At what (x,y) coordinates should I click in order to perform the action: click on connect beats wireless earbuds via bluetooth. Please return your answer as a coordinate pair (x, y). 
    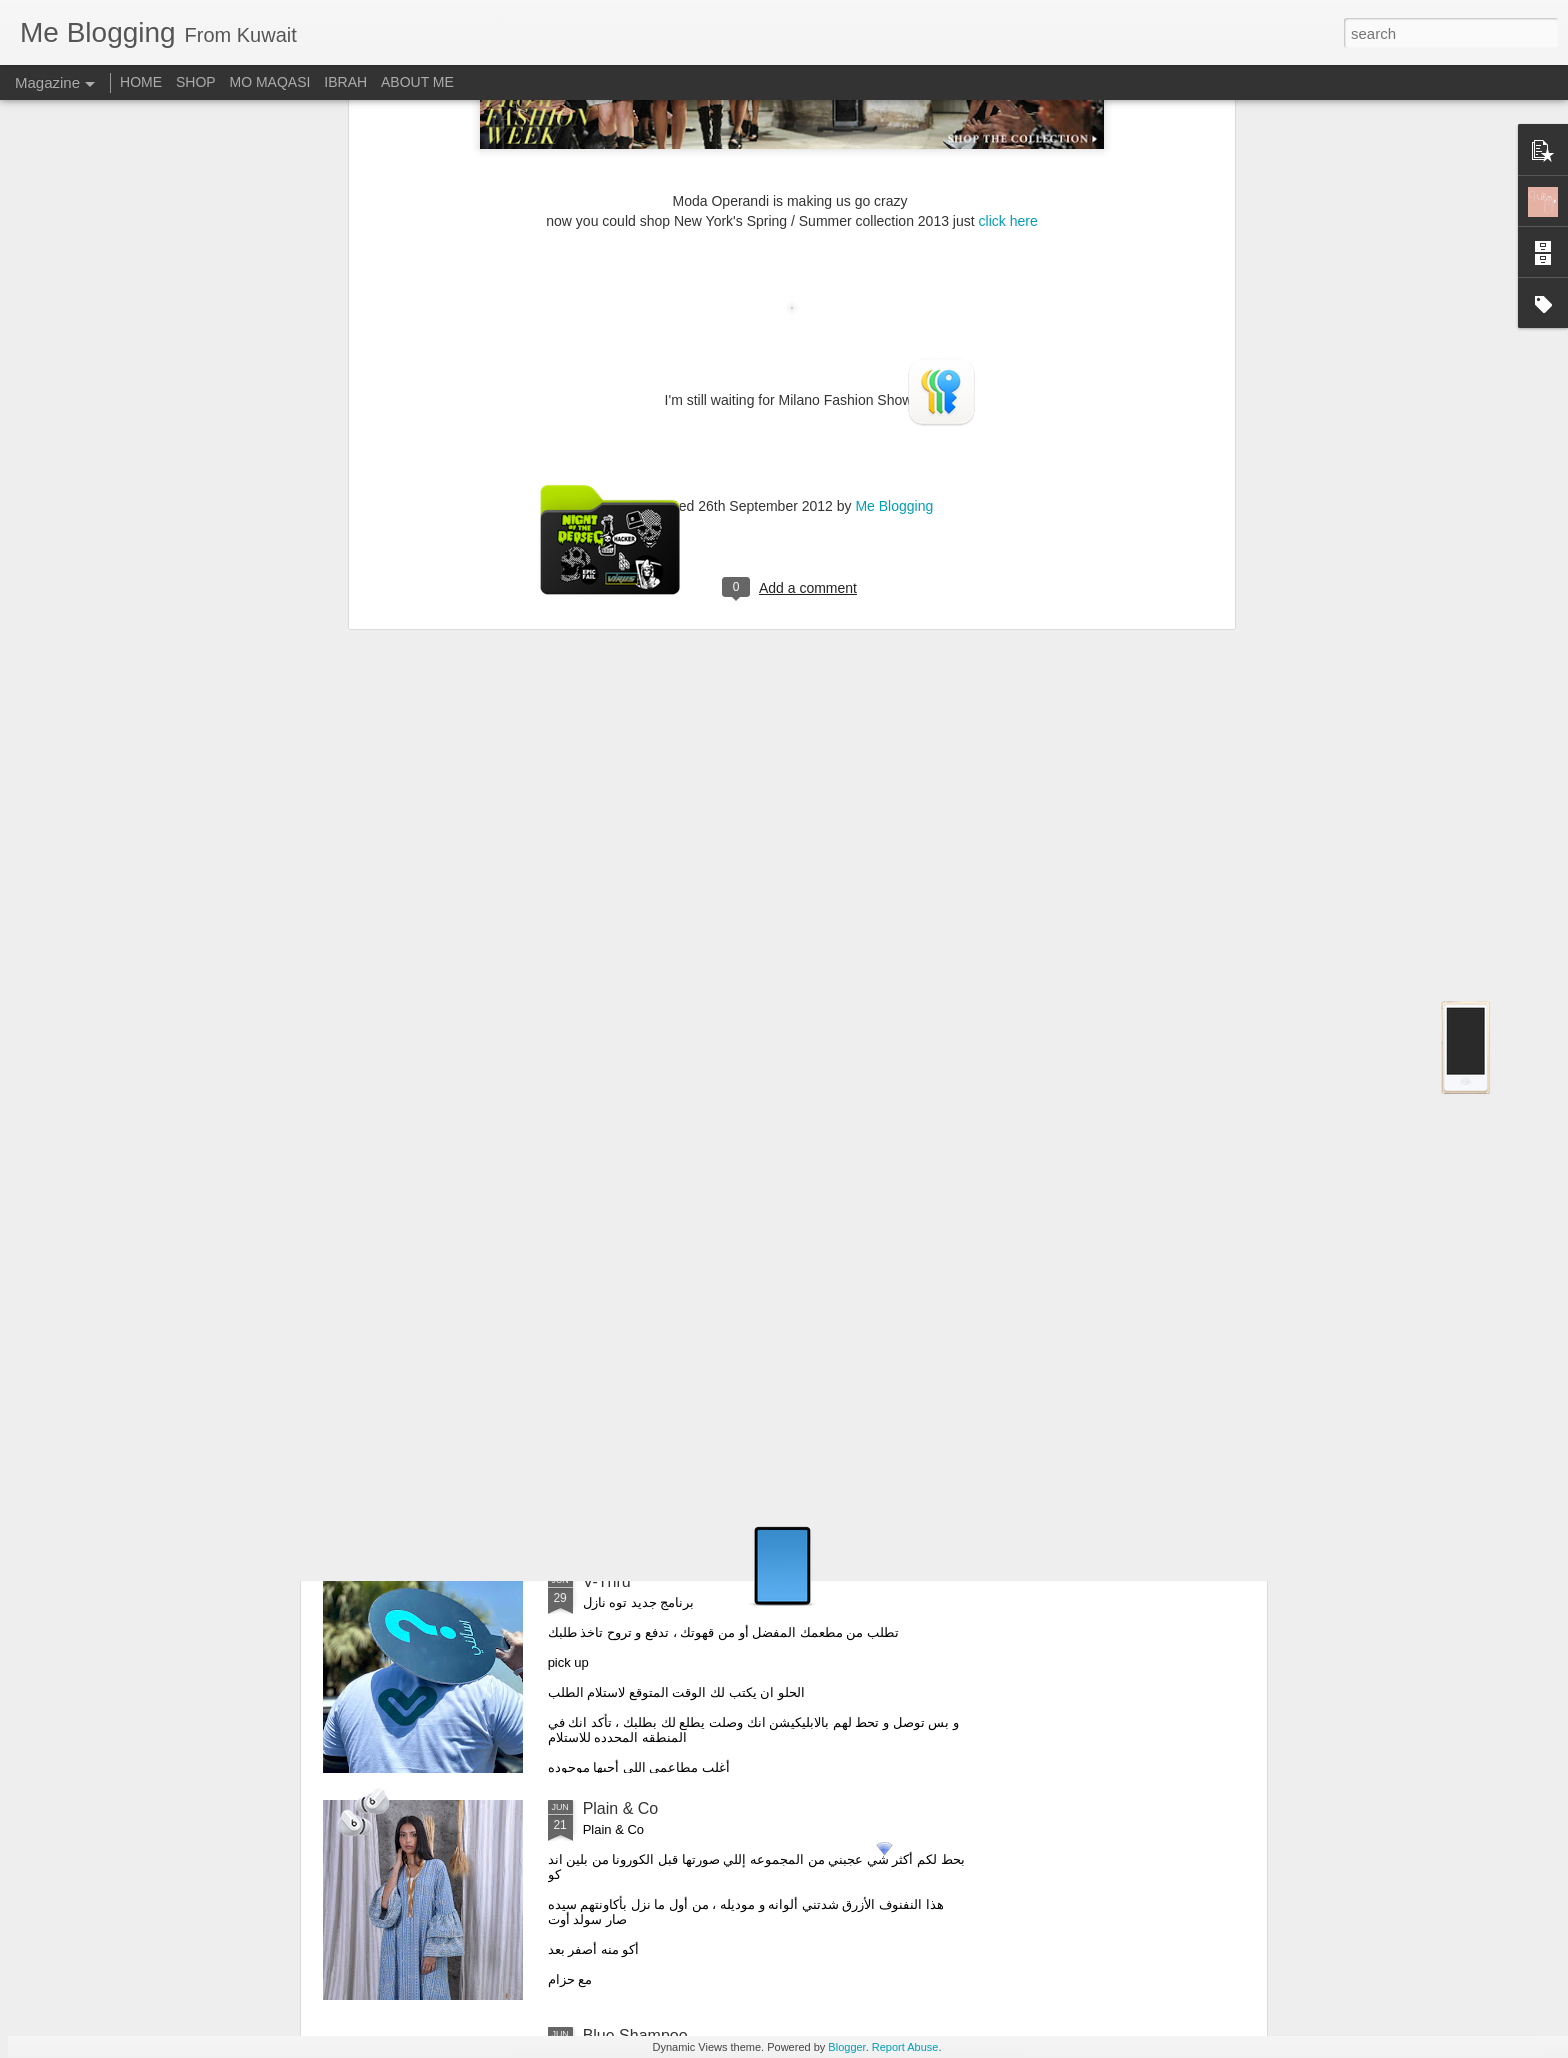
    Looking at the image, I should click on (363, 1812).